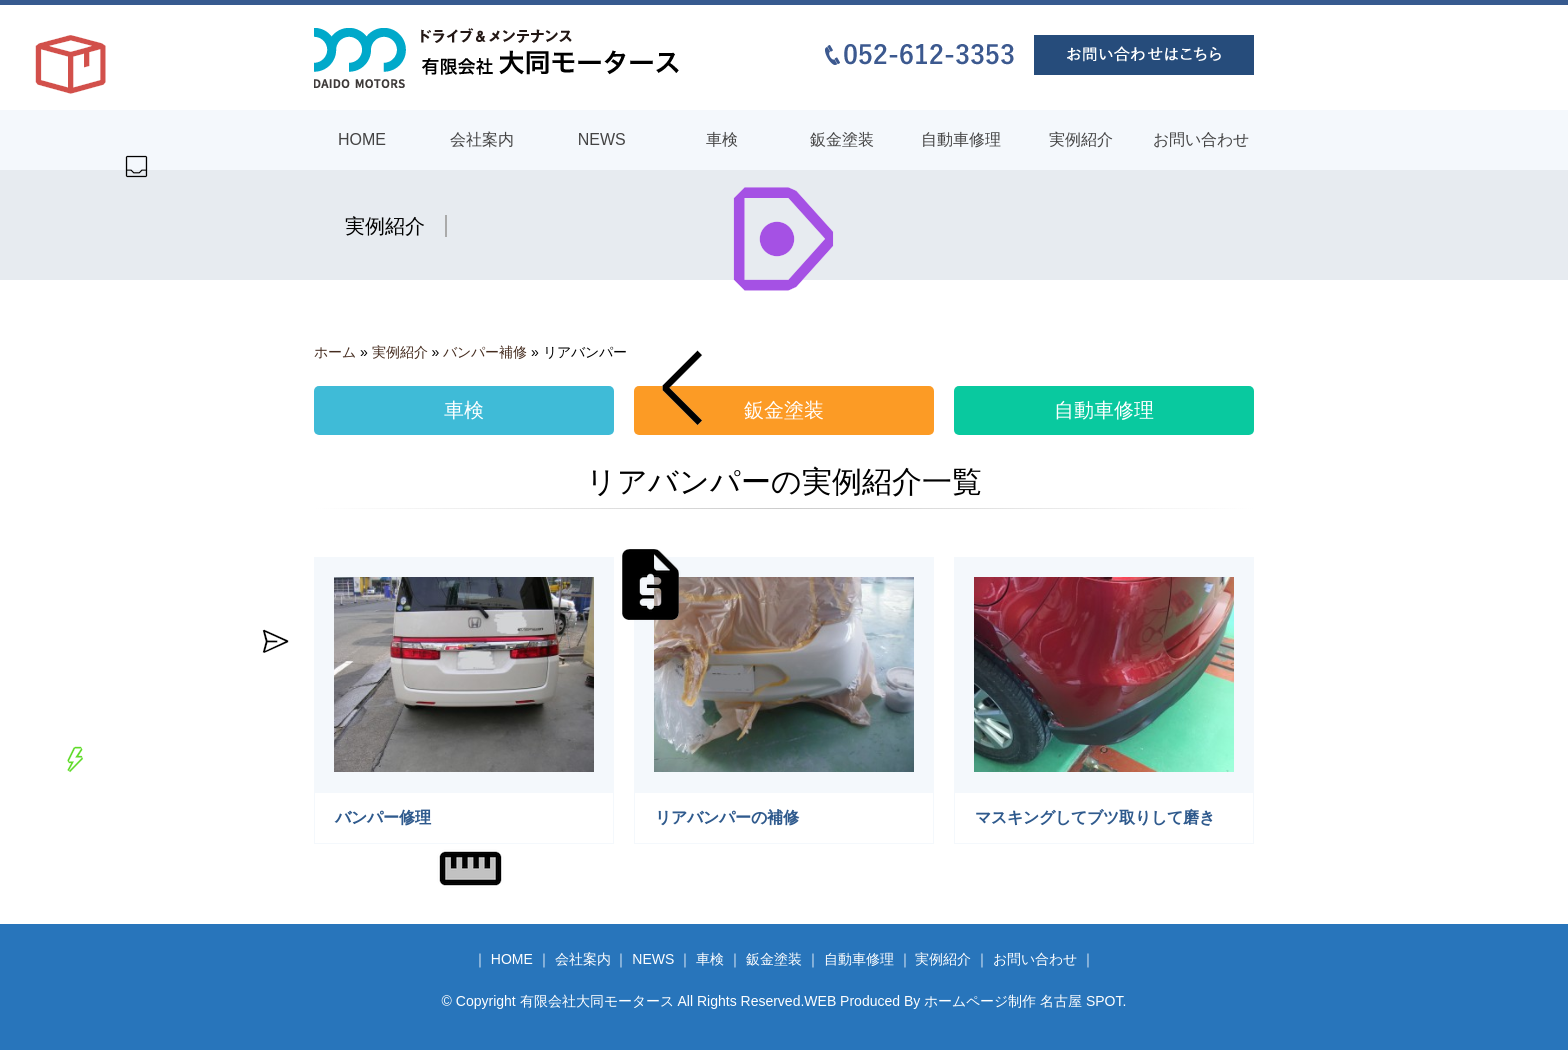  What do you see at coordinates (74, 759) in the screenshot?
I see `indicates an event or event handler in code` at bounding box center [74, 759].